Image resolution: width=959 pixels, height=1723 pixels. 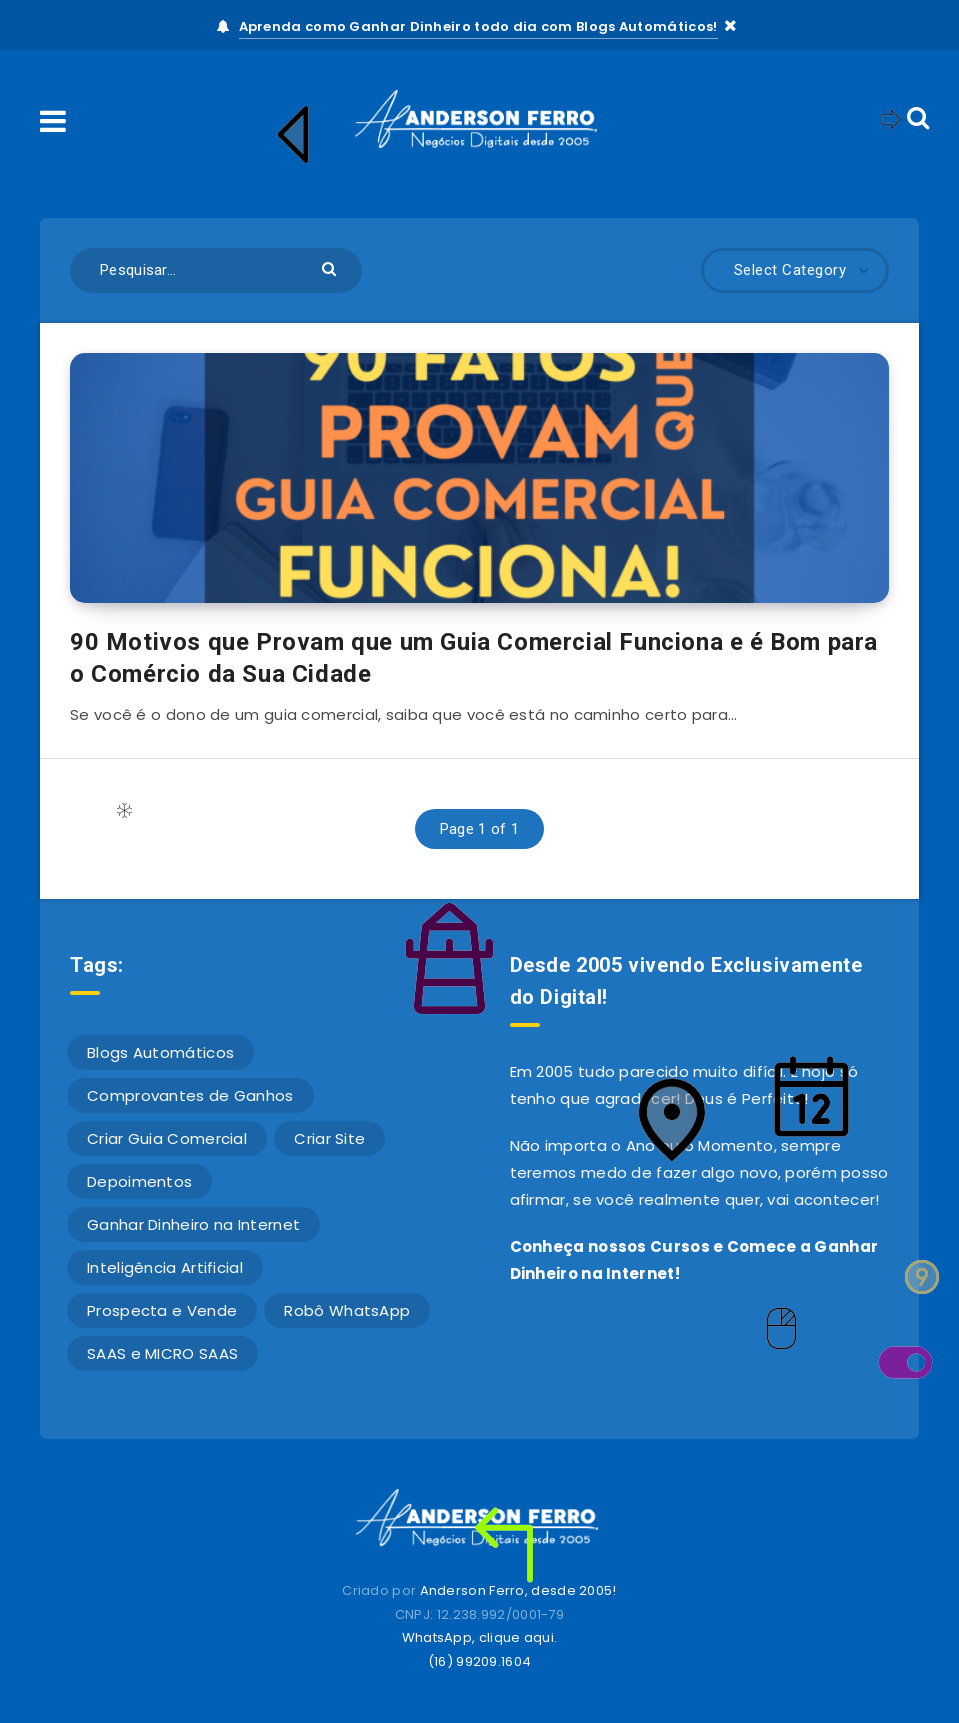 What do you see at coordinates (672, 1120) in the screenshot?
I see `view or select a location on the map` at bounding box center [672, 1120].